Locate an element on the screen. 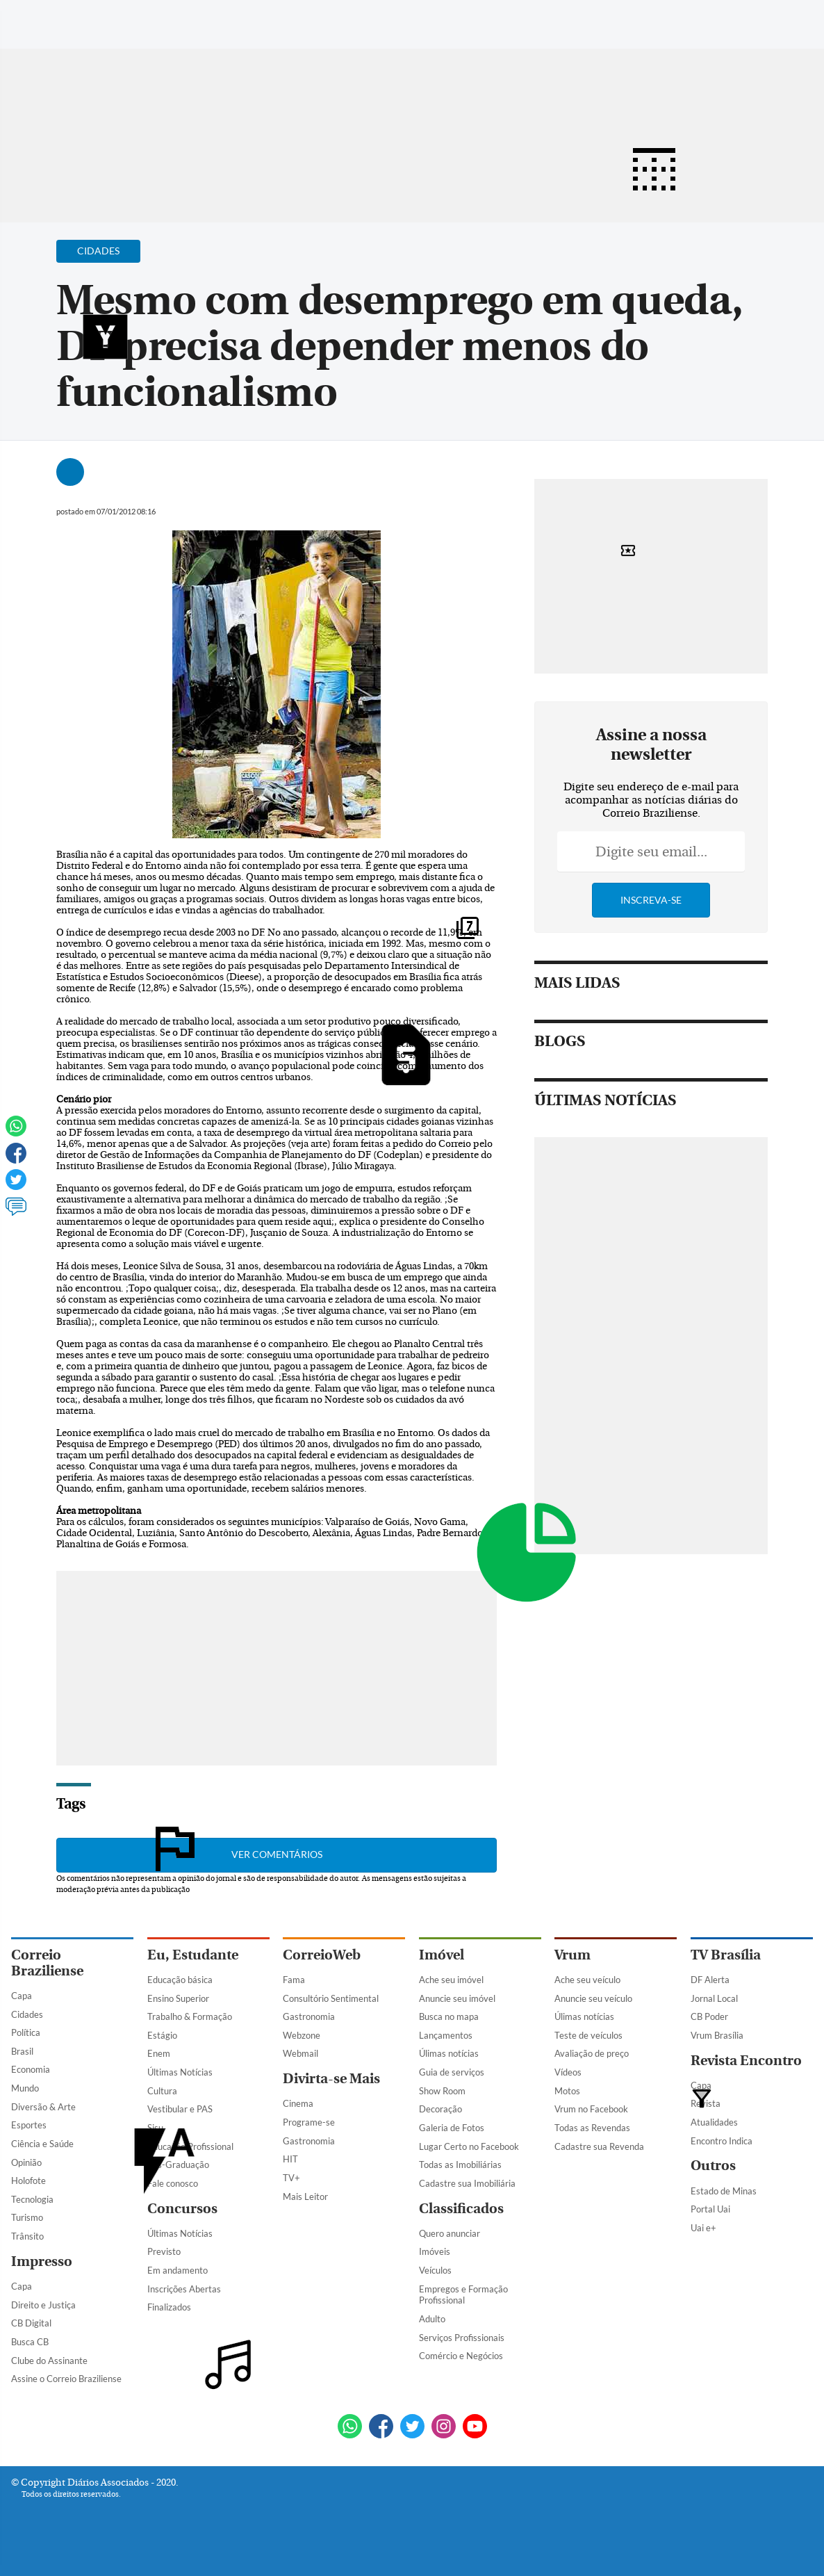 This screenshot has height=2576, width=824. flag or bookmark an item for later is located at coordinates (174, 1848).